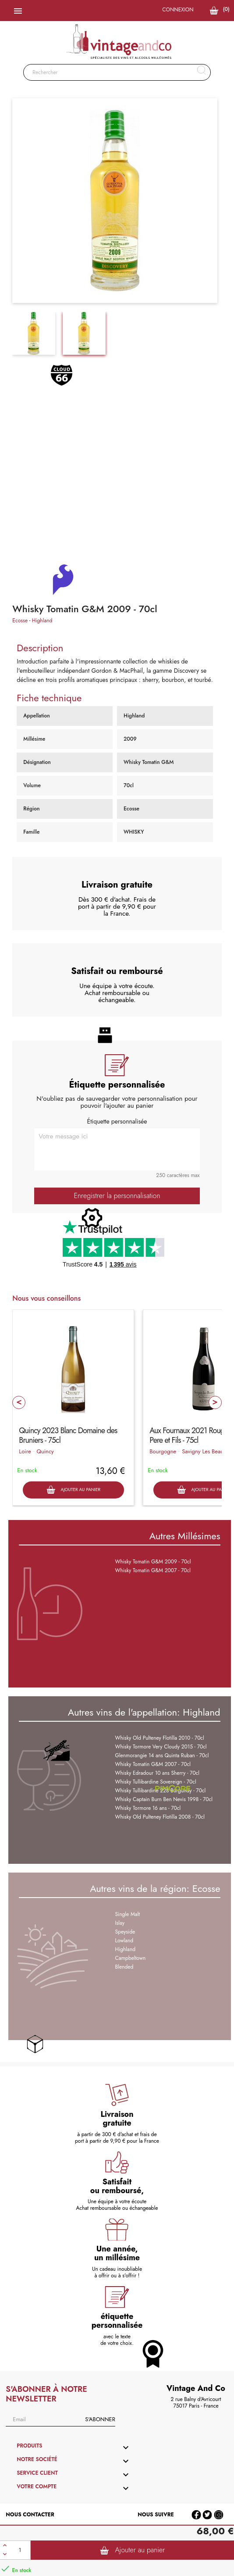 The image size is (234, 2576). Describe the element at coordinates (173, 1788) in the screenshot. I see `pimcore platform logo` at that location.